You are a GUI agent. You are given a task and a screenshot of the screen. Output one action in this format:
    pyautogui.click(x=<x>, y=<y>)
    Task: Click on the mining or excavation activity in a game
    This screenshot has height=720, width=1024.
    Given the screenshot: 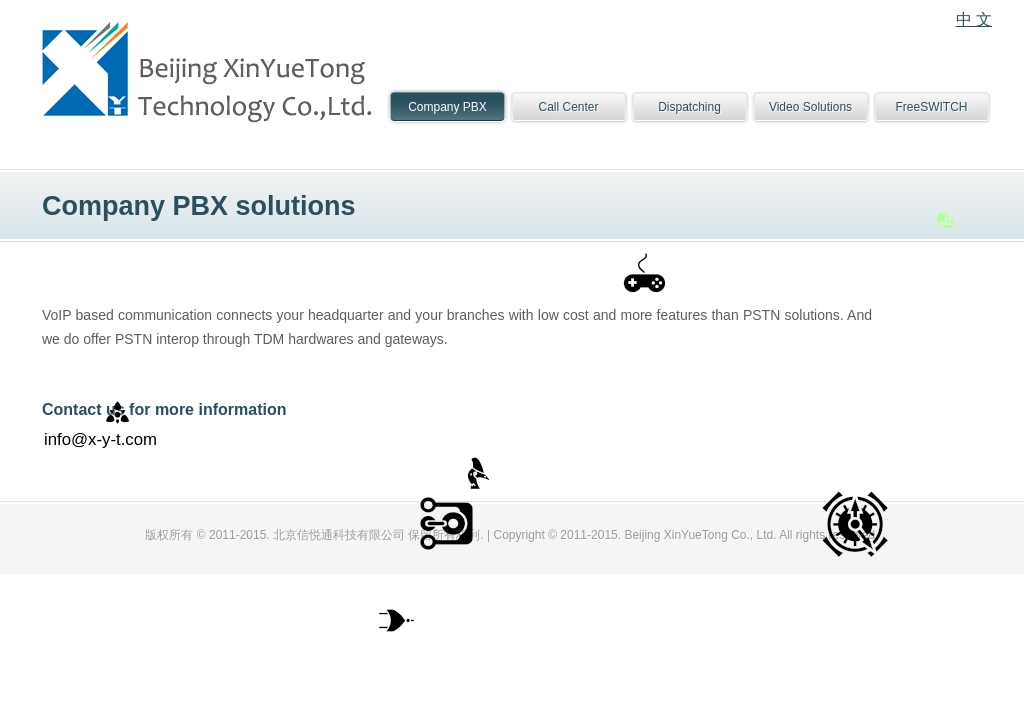 What is the action you would take?
    pyautogui.click(x=945, y=220)
    